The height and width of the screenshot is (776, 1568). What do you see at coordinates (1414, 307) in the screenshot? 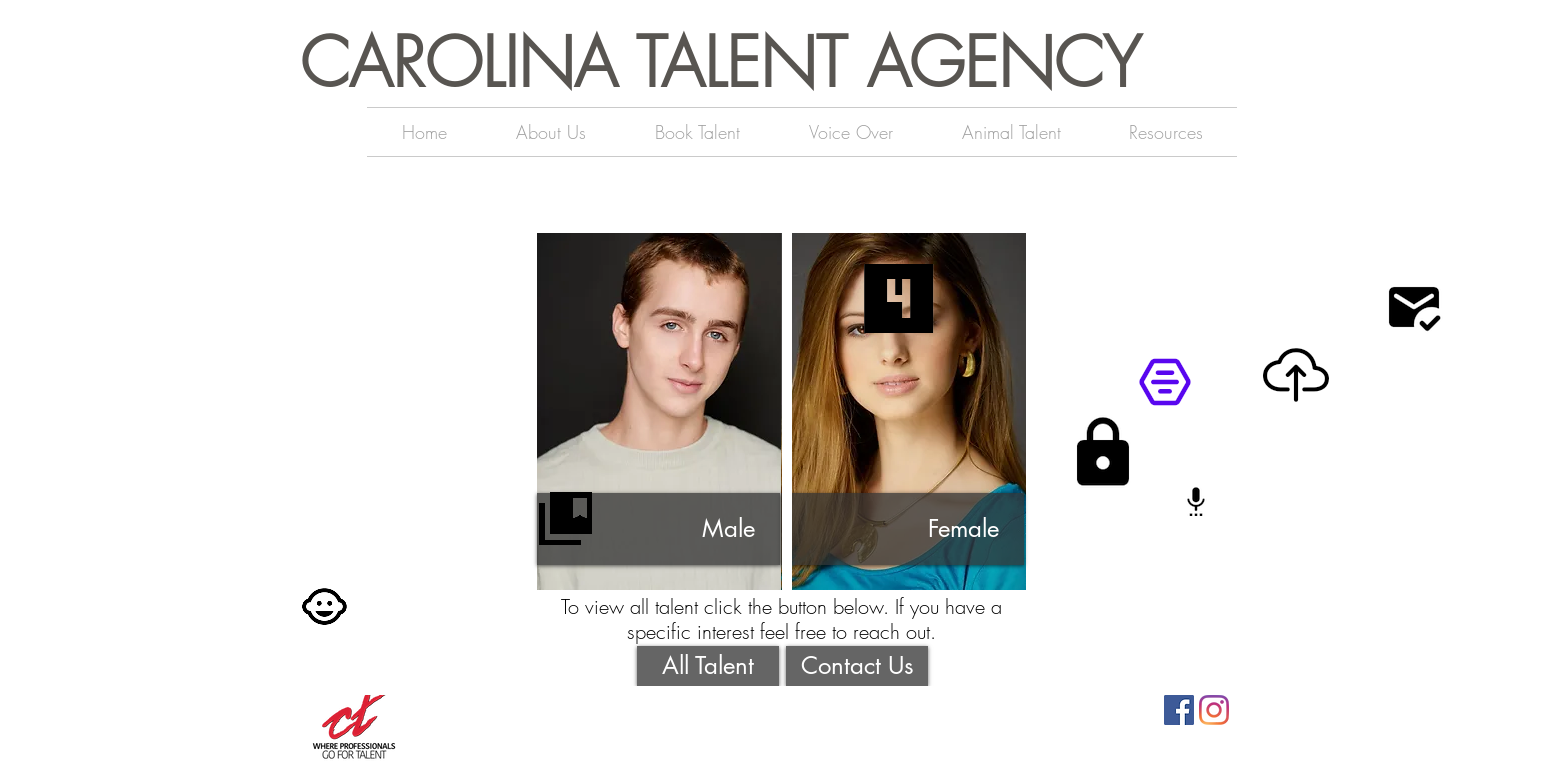
I see `mark email as read` at bounding box center [1414, 307].